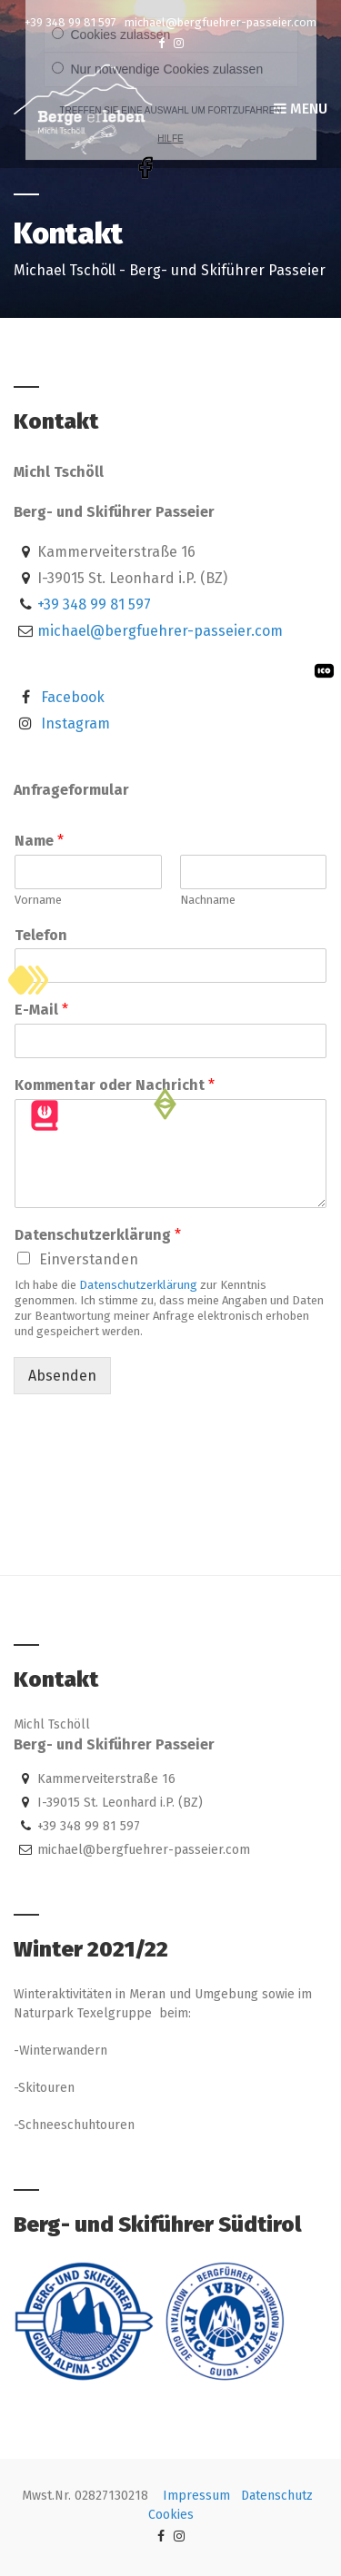  What do you see at coordinates (165, 1104) in the screenshot?
I see `view ethereum wallet balance` at bounding box center [165, 1104].